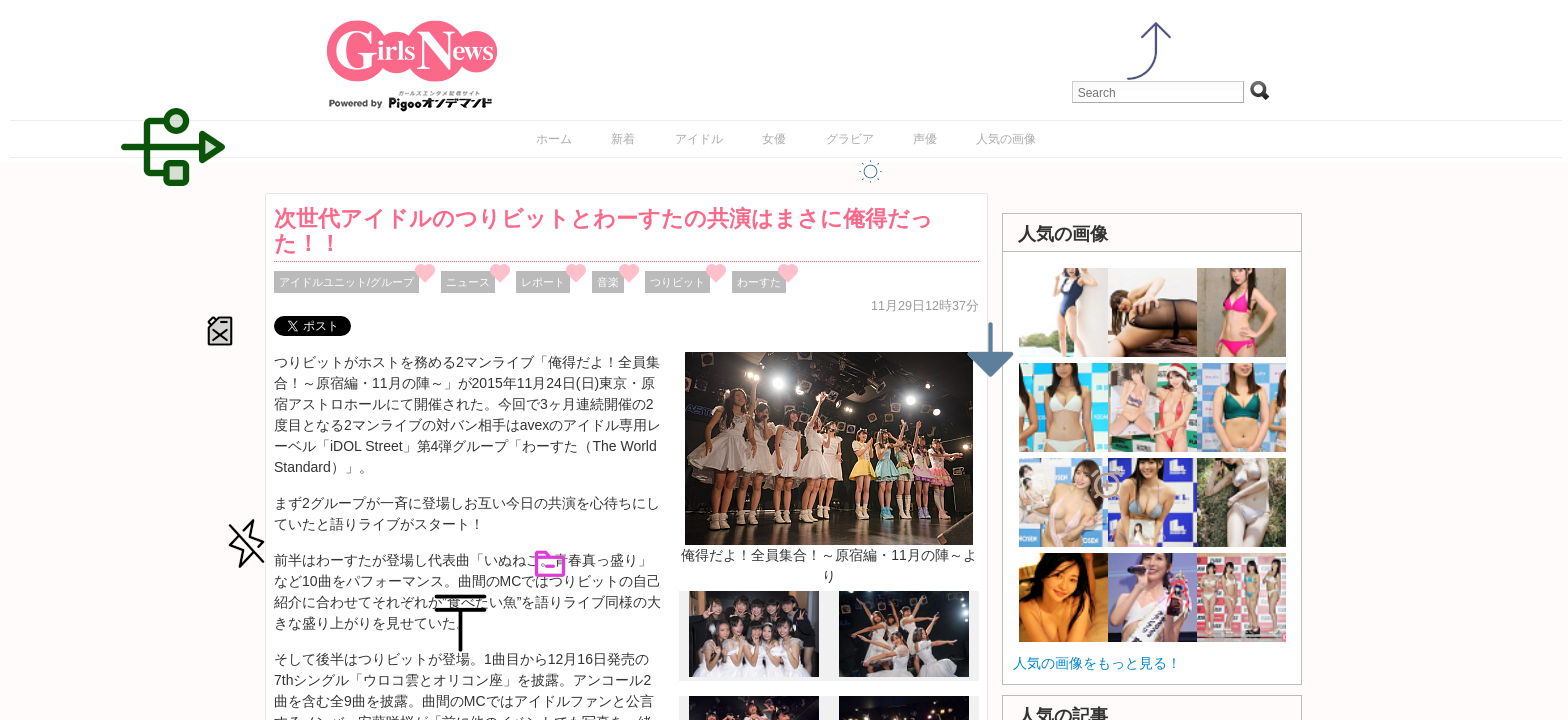 The height and width of the screenshot is (720, 1568). Describe the element at coordinates (1149, 51) in the screenshot. I see `go back and up in navigation` at that location.